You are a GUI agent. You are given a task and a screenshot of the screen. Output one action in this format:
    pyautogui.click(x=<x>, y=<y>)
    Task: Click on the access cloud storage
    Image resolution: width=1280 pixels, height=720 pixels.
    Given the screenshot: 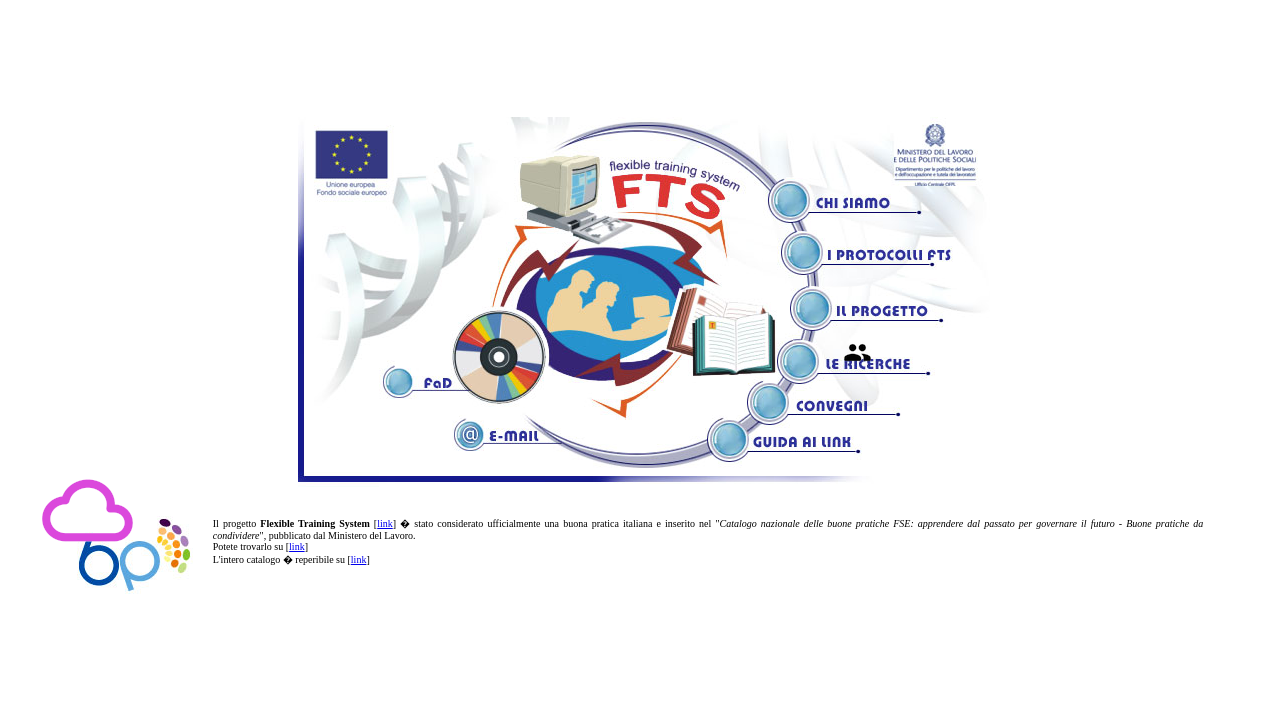 What is the action you would take?
    pyautogui.click(x=87, y=512)
    